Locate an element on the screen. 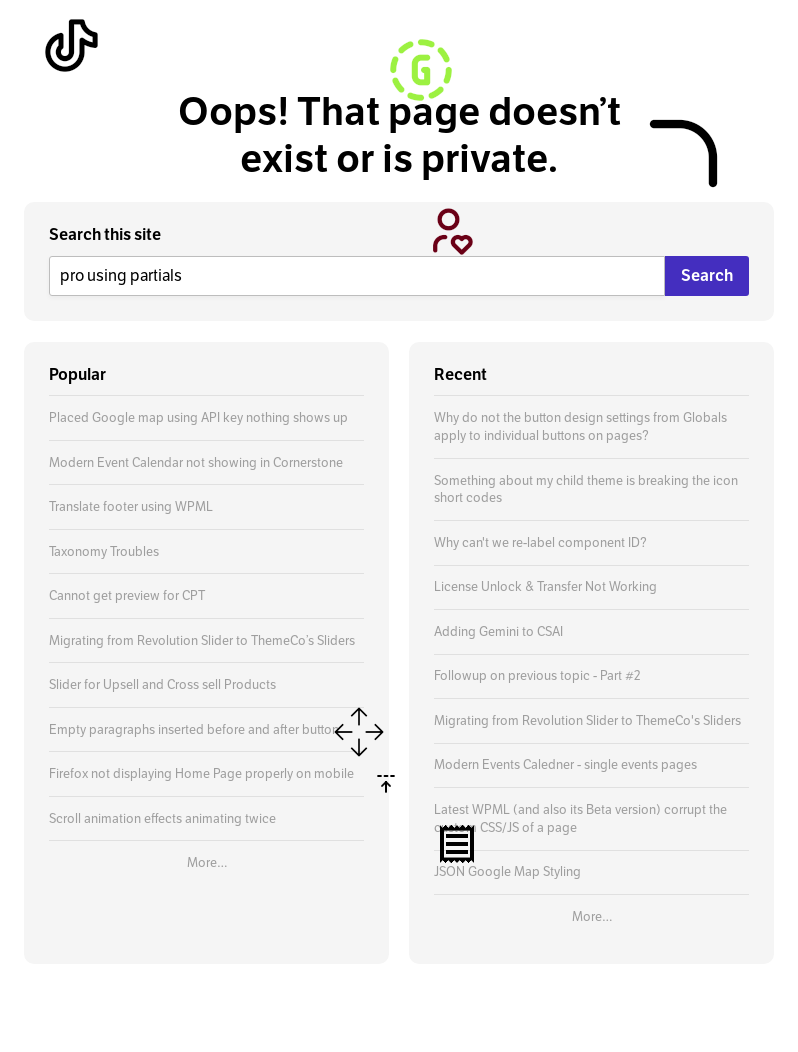 The width and height of the screenshot is (798, 1052). set top-right corner radius is located at coordinates (683, 153).